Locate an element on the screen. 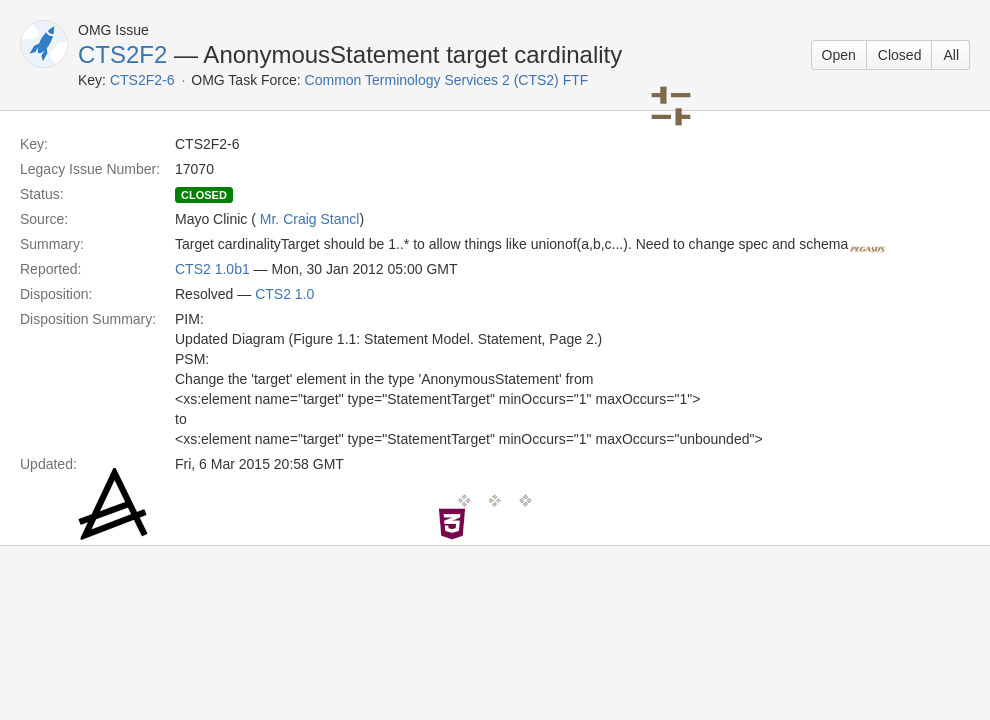 The height and width of the screenshot is (720, 990). indicates CSS3 styling or stylesheet functionality is located at coordinates (452, 524).